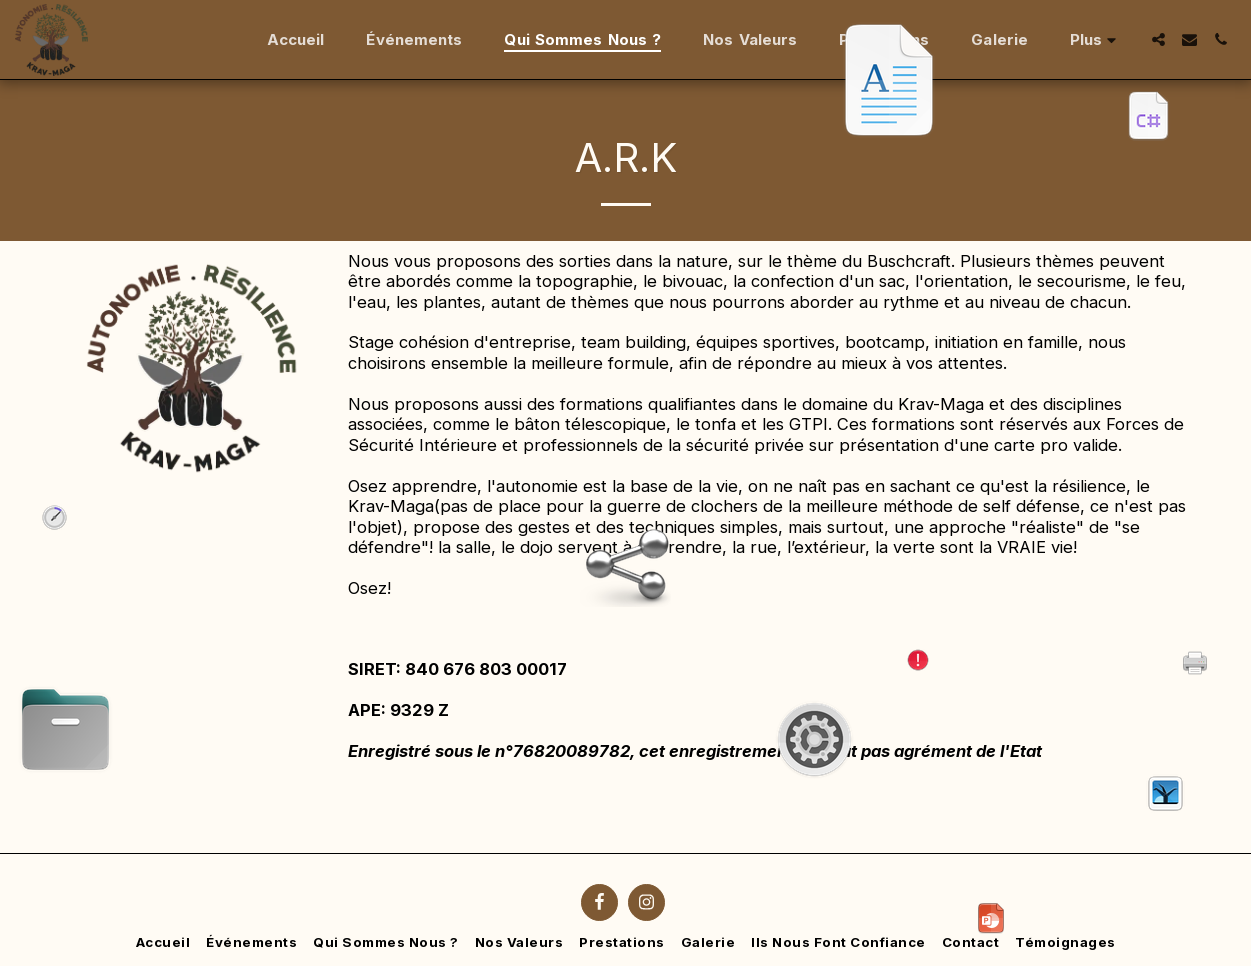 The width and height of the screenshot is (1251, 966). Describe the element at coordinates (1148, 115) in the screenshot. I see `a C# source code file` at that location.